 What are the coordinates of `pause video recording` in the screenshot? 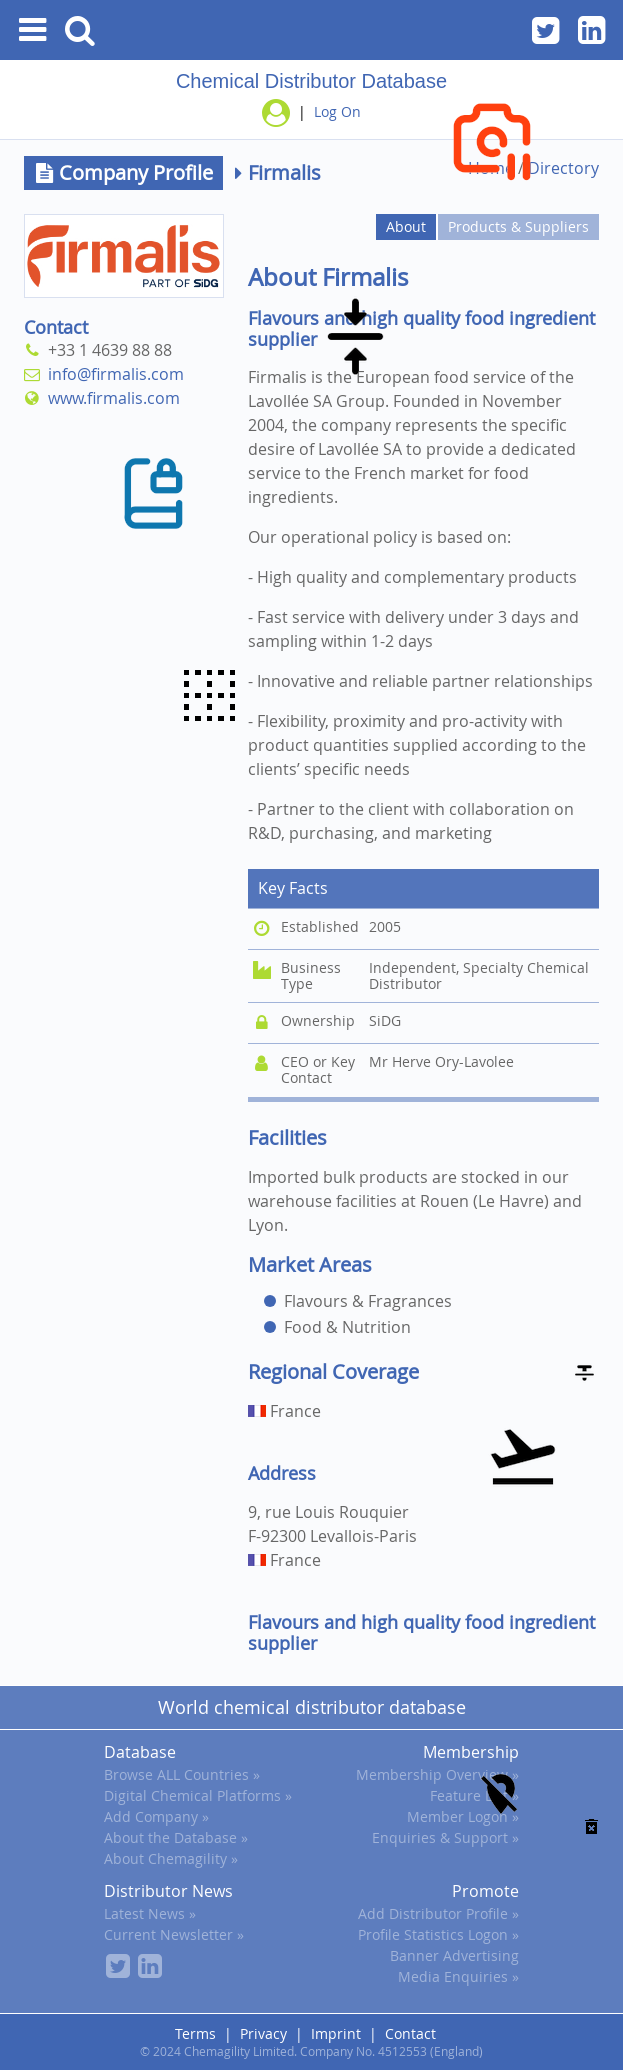 It's located at (492, 138).